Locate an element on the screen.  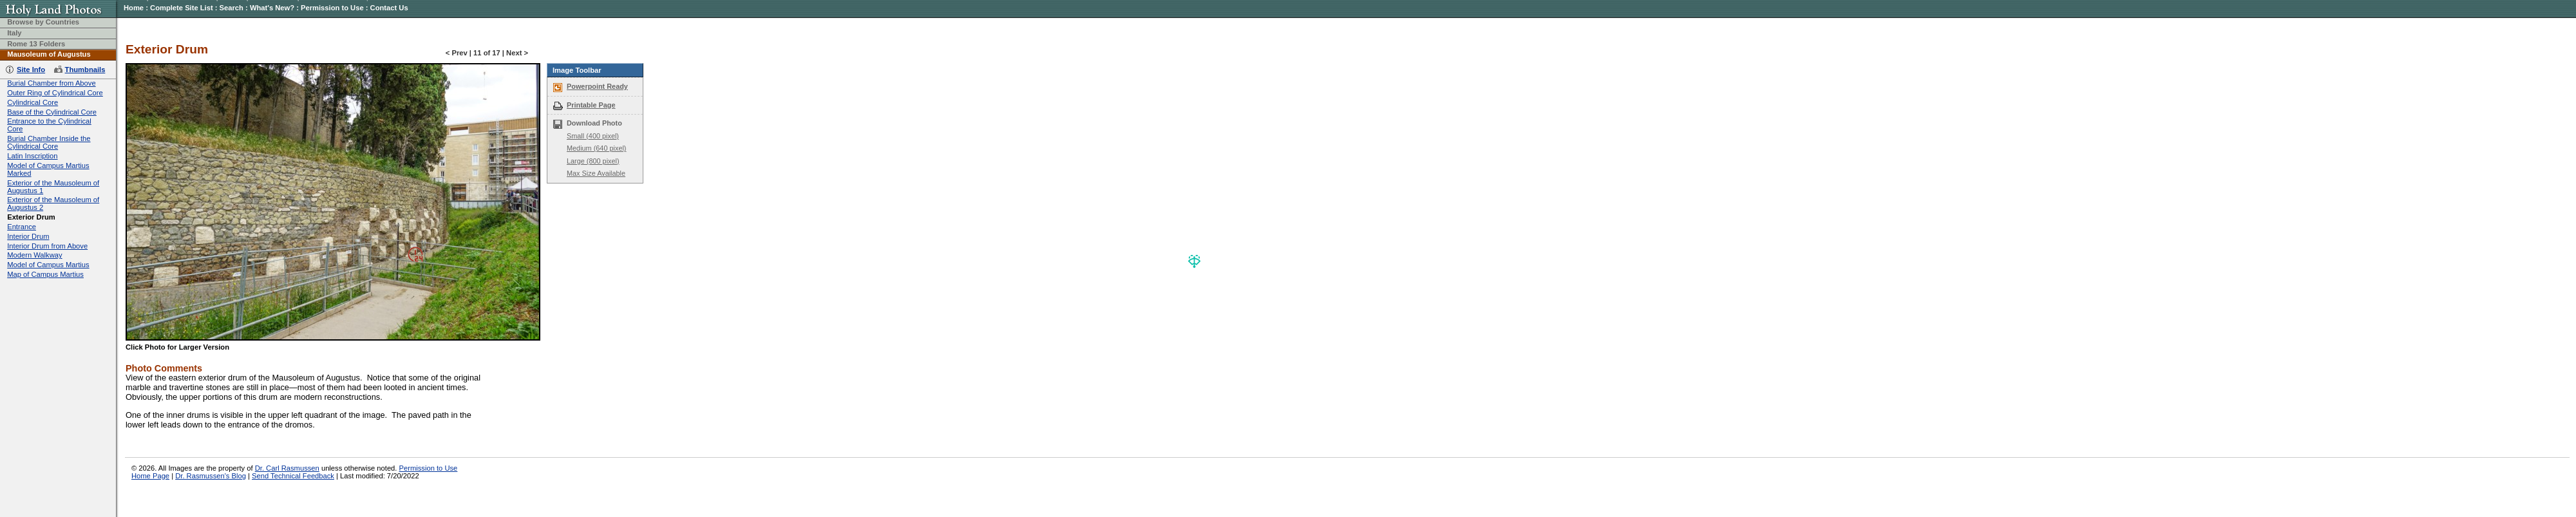
indicates 24-hour availability or service is located at coordinates (415, 254).